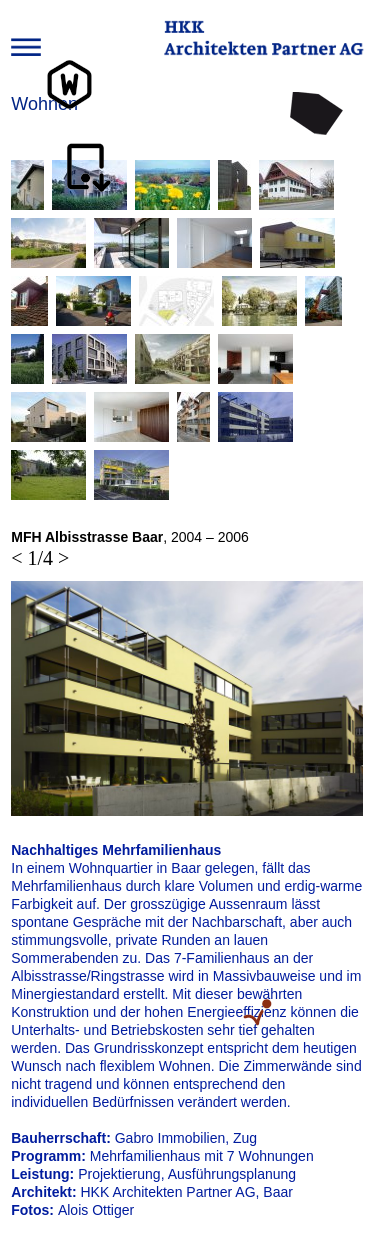  I want to click on download content to tablet, so click(85, 166).